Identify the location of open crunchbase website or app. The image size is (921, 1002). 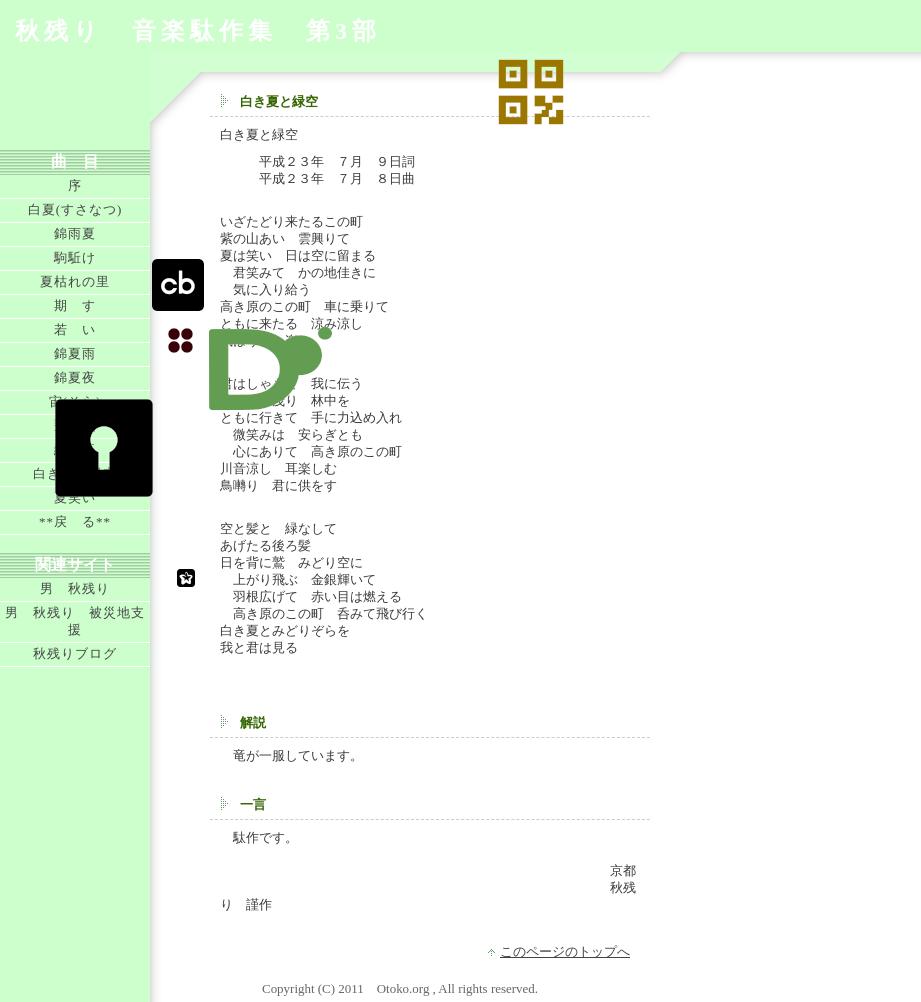
(178, 285).